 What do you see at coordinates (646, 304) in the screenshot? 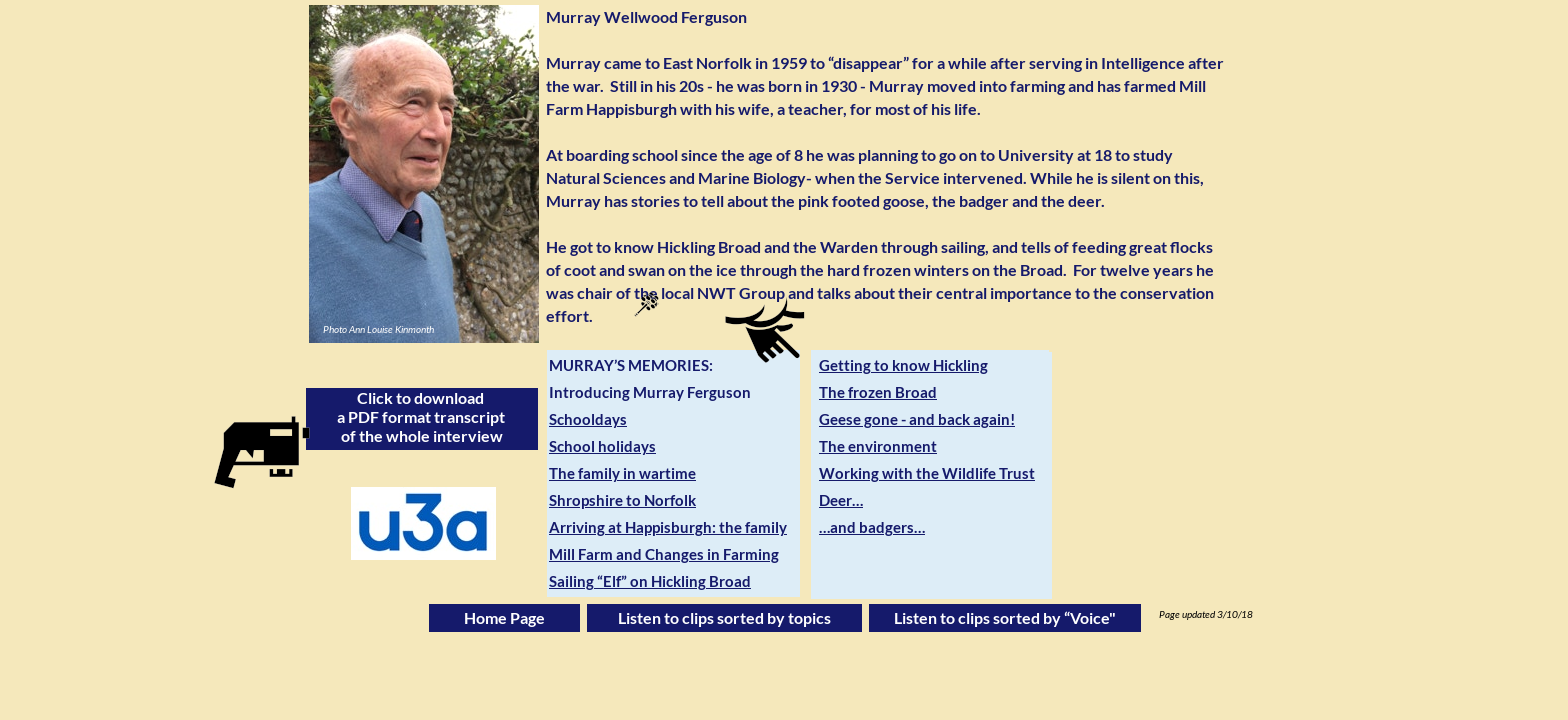
I see `select grenade weapon in inventory` at bounding box center [646, 304].